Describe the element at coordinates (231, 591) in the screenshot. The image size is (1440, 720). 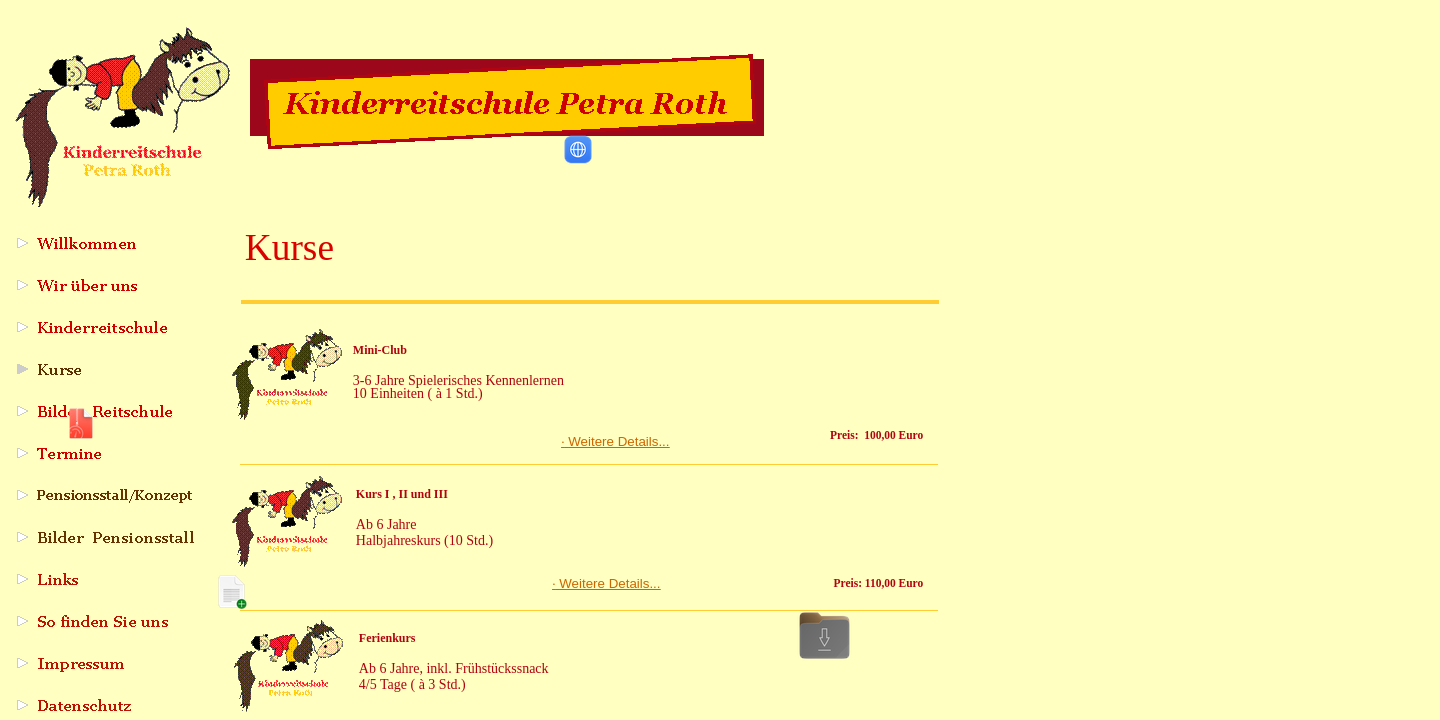
I see `create a new document` at that location.